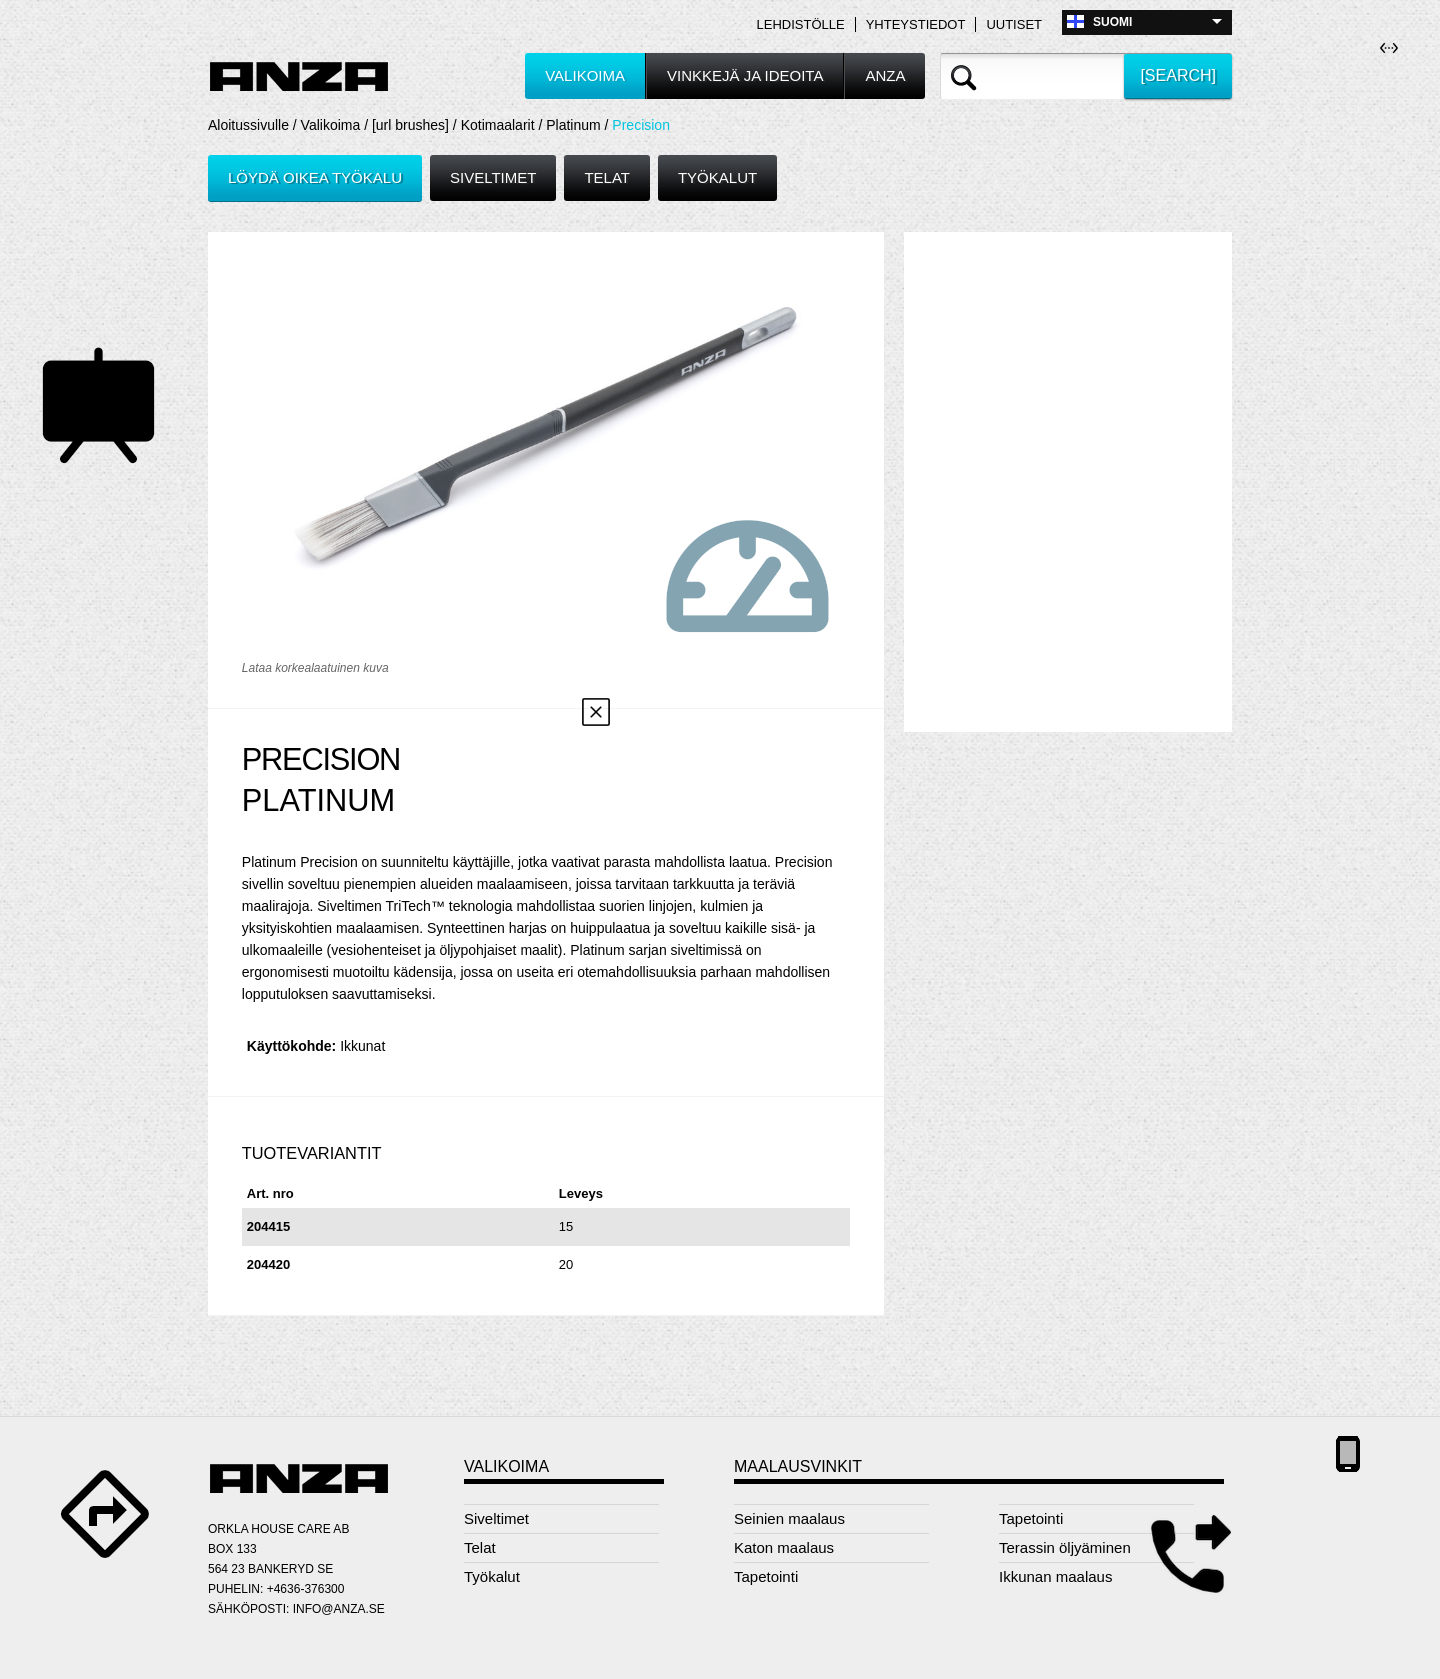 Image resolution: width=1440 pixels, height=1679 pixels. I want to click on indicates a forwarded call, so click(1187, 1556).